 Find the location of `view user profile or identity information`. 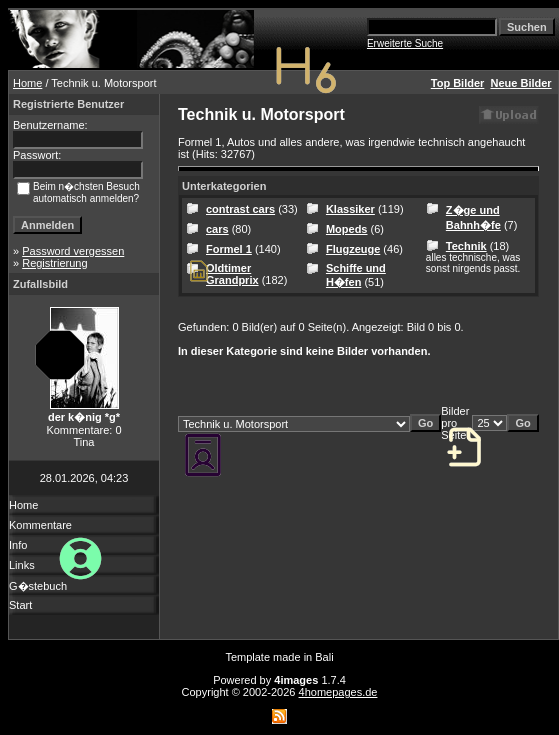

view user profile or identity information is located at coordinates (203, 455).